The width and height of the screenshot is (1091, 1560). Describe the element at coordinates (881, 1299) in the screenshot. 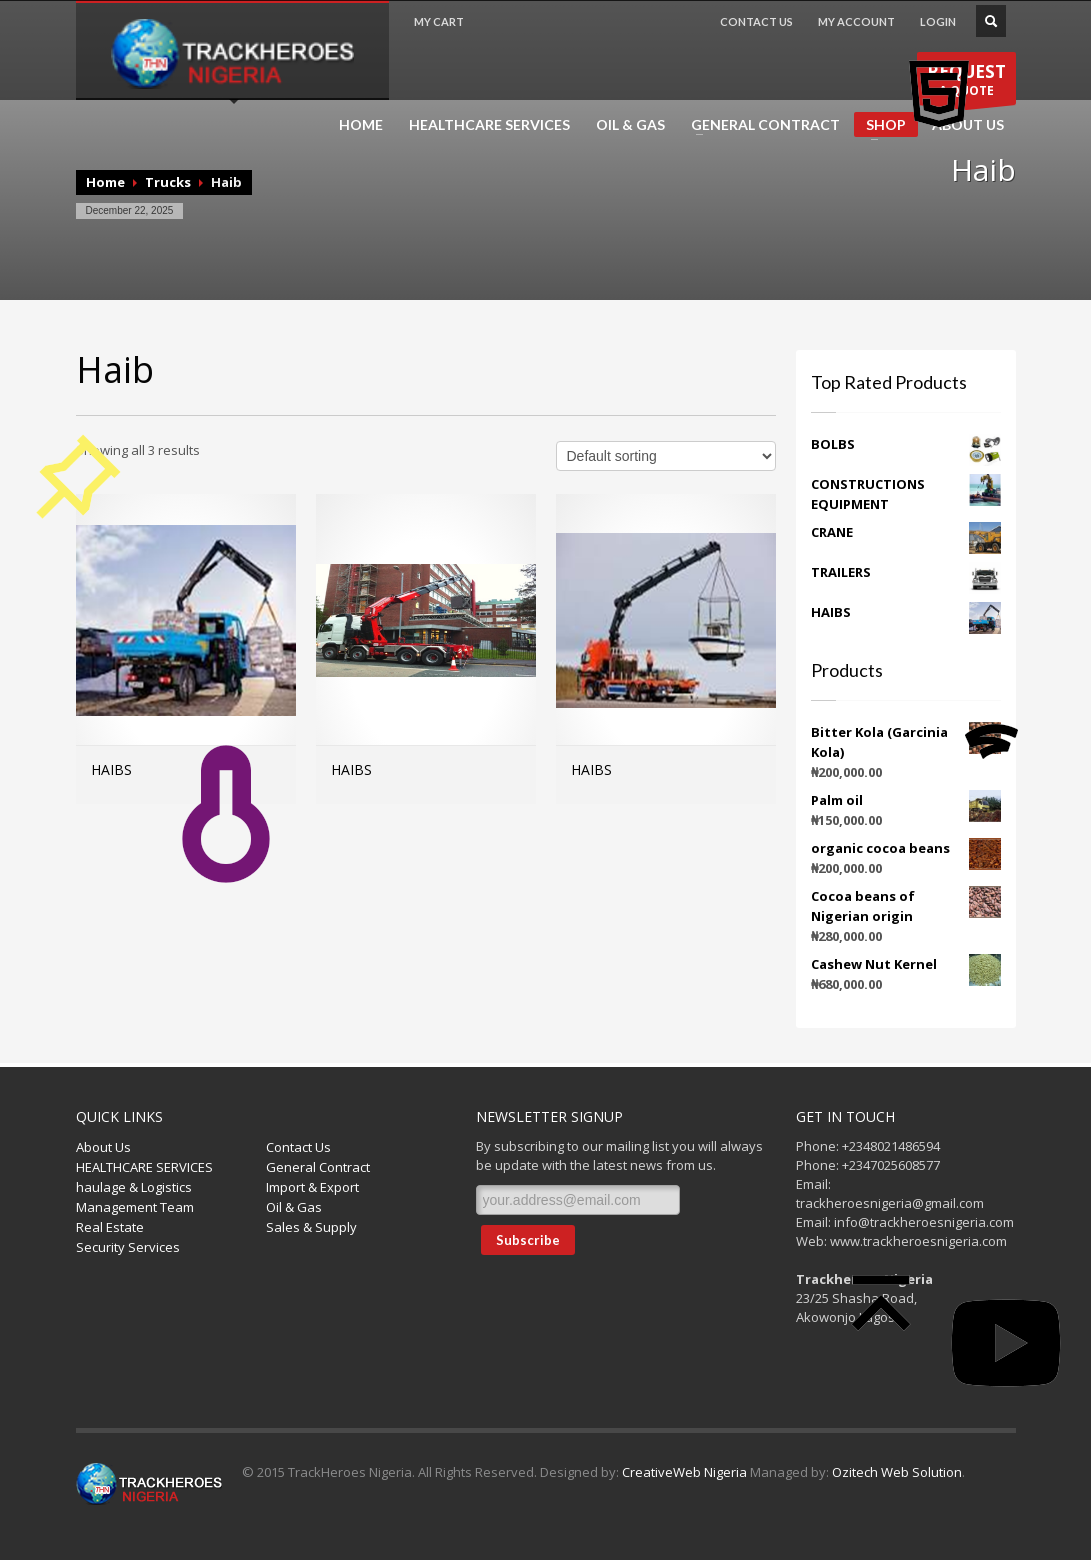

I see `skip to the top of a list or page` at that location.